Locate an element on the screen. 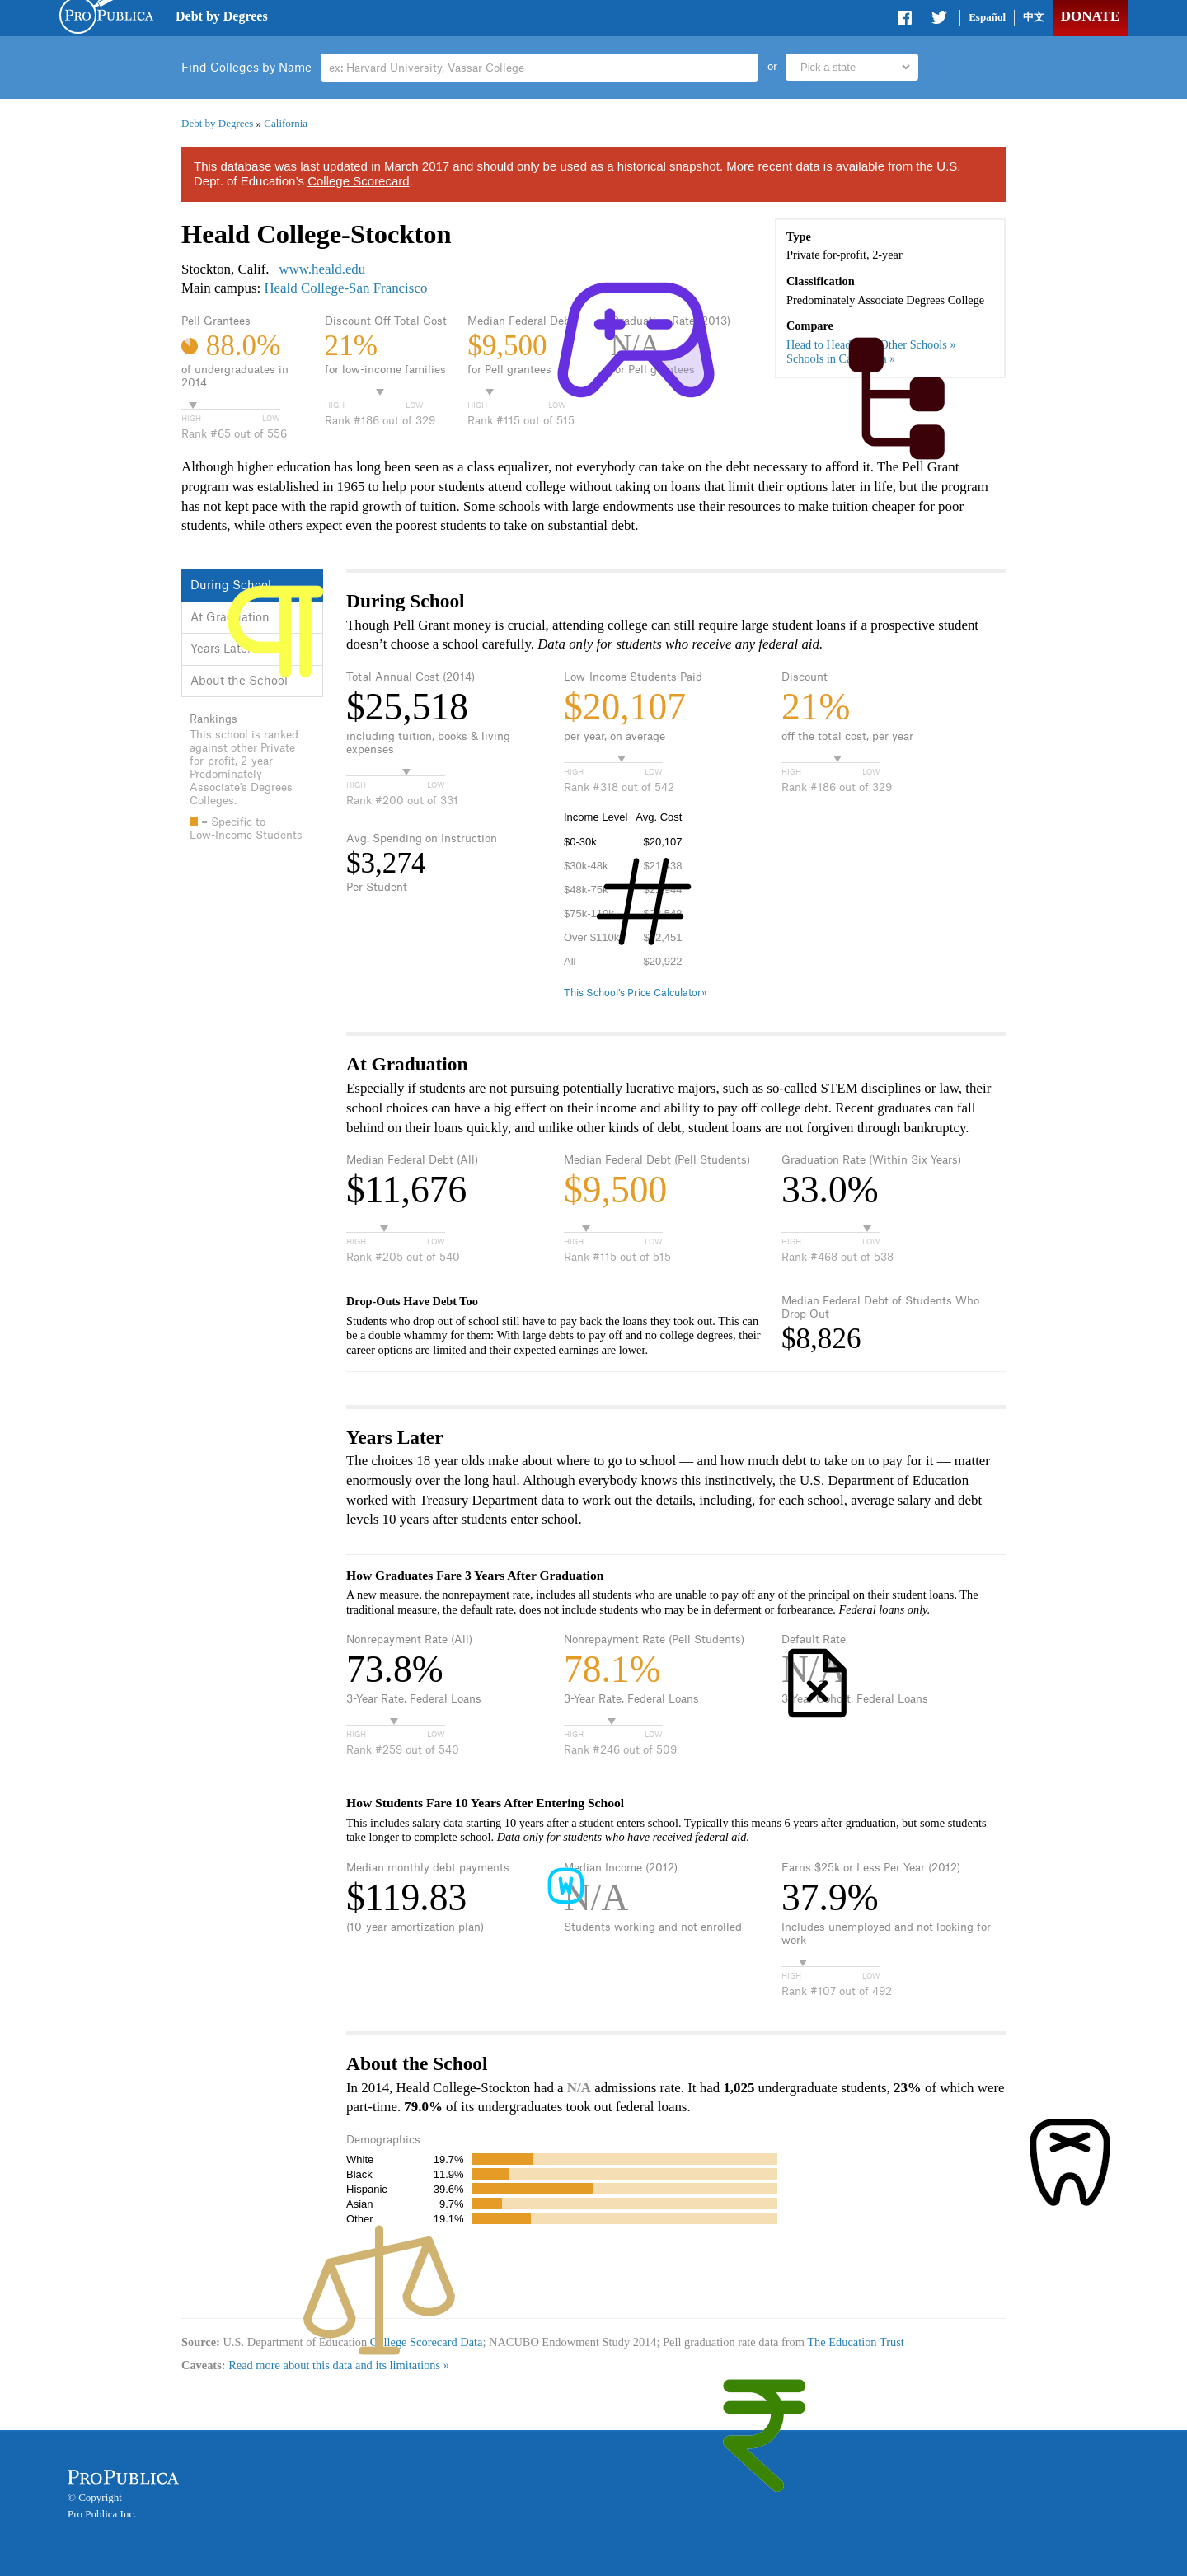 The width and height of the screenshot is (1187, 2576). access dental or oral health features is located at coordinates (1070, 2162).